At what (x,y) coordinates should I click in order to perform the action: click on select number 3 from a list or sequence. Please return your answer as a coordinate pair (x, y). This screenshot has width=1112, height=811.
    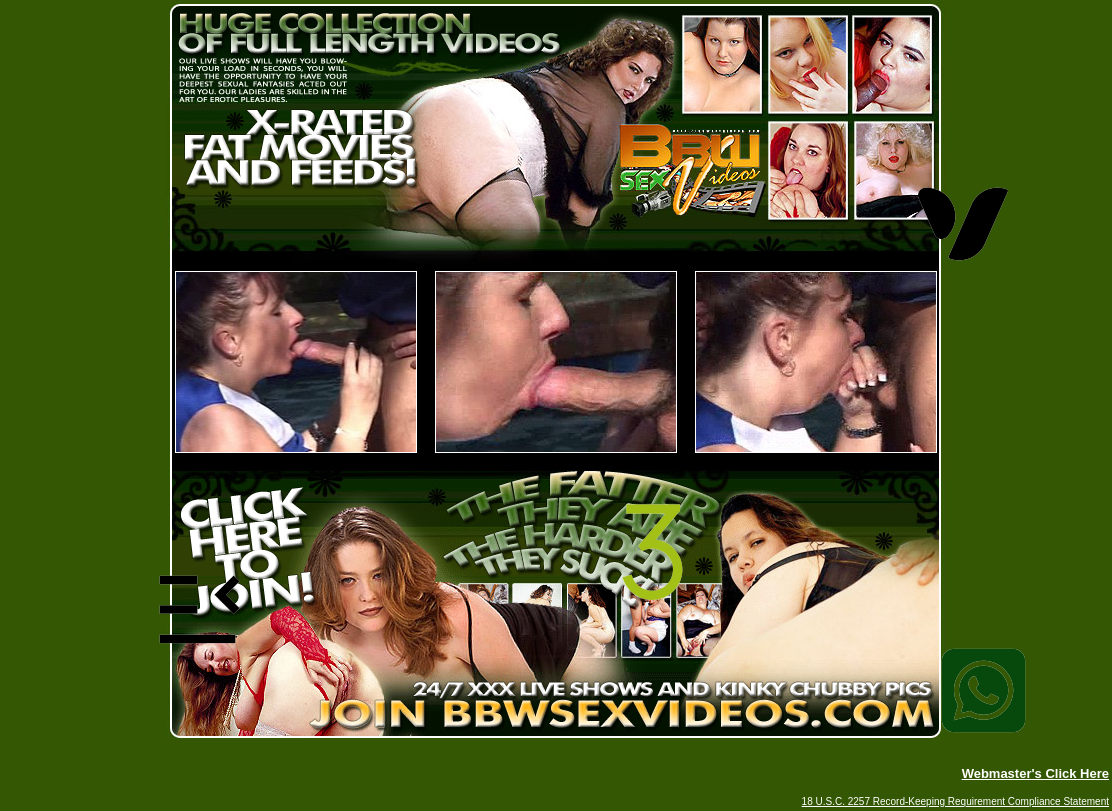
    Looking at the image, I should click on (652, 551).